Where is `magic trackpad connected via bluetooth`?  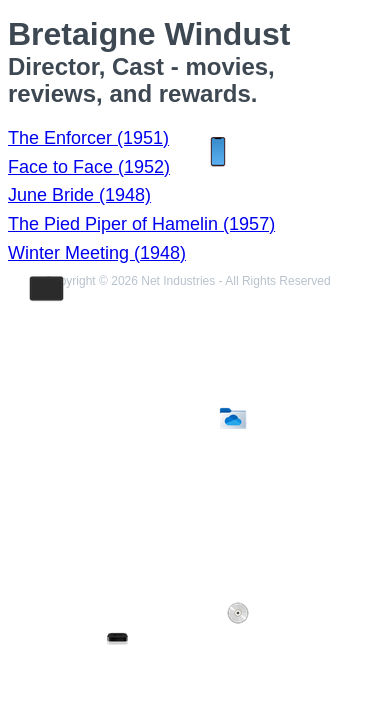 magic trackpad connected via bluetooth is located at coordinates (46, 288).